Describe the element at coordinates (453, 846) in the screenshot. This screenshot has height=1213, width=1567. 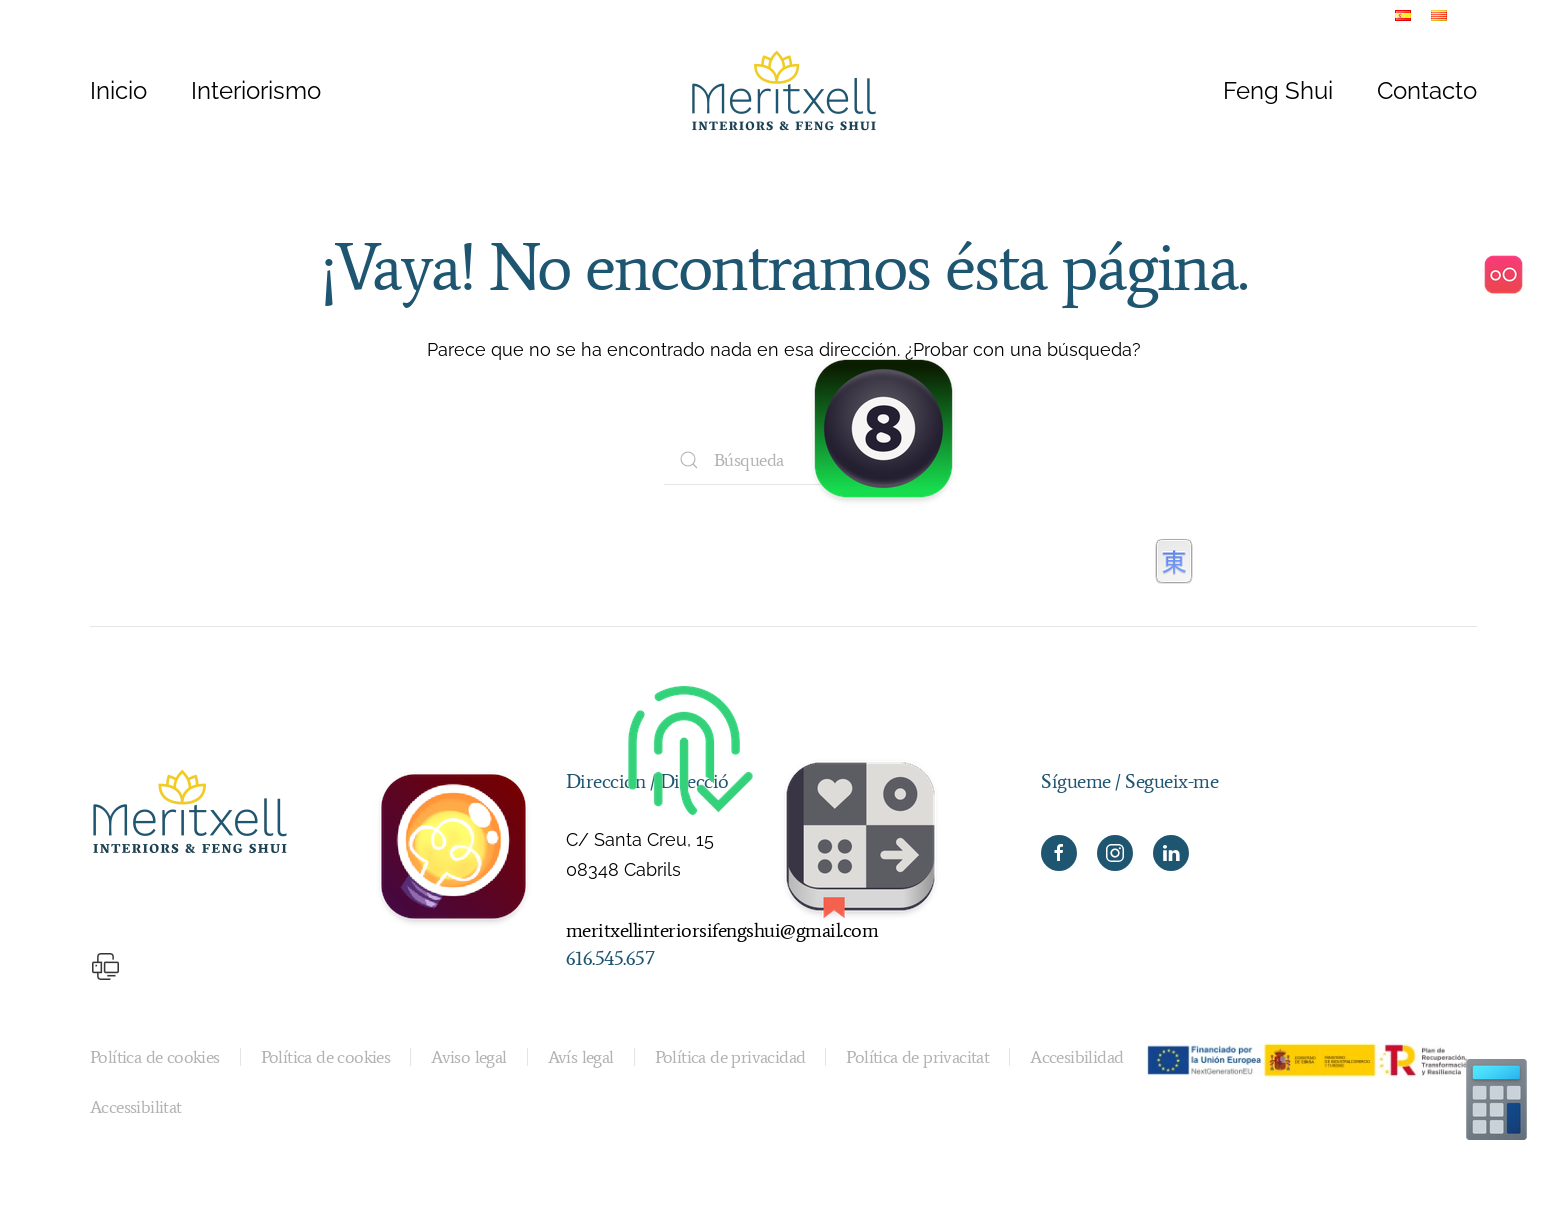
I see `open oneshot game app` at that location.